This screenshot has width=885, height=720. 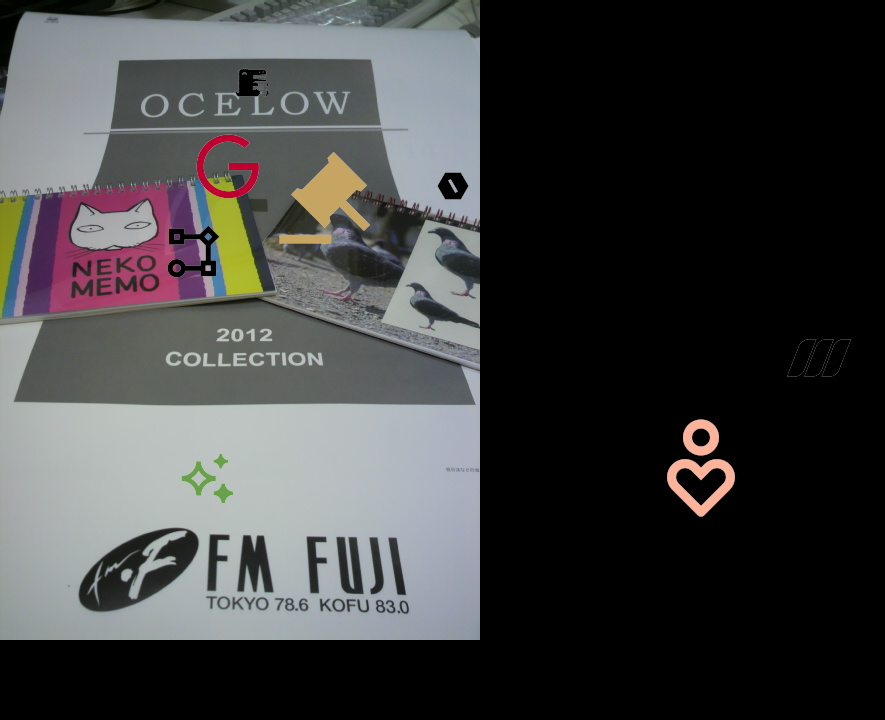 What do you see at coordinates (228, 166) in the screenshot?
I see `sign in with Google` at bounding box center [228, 166].